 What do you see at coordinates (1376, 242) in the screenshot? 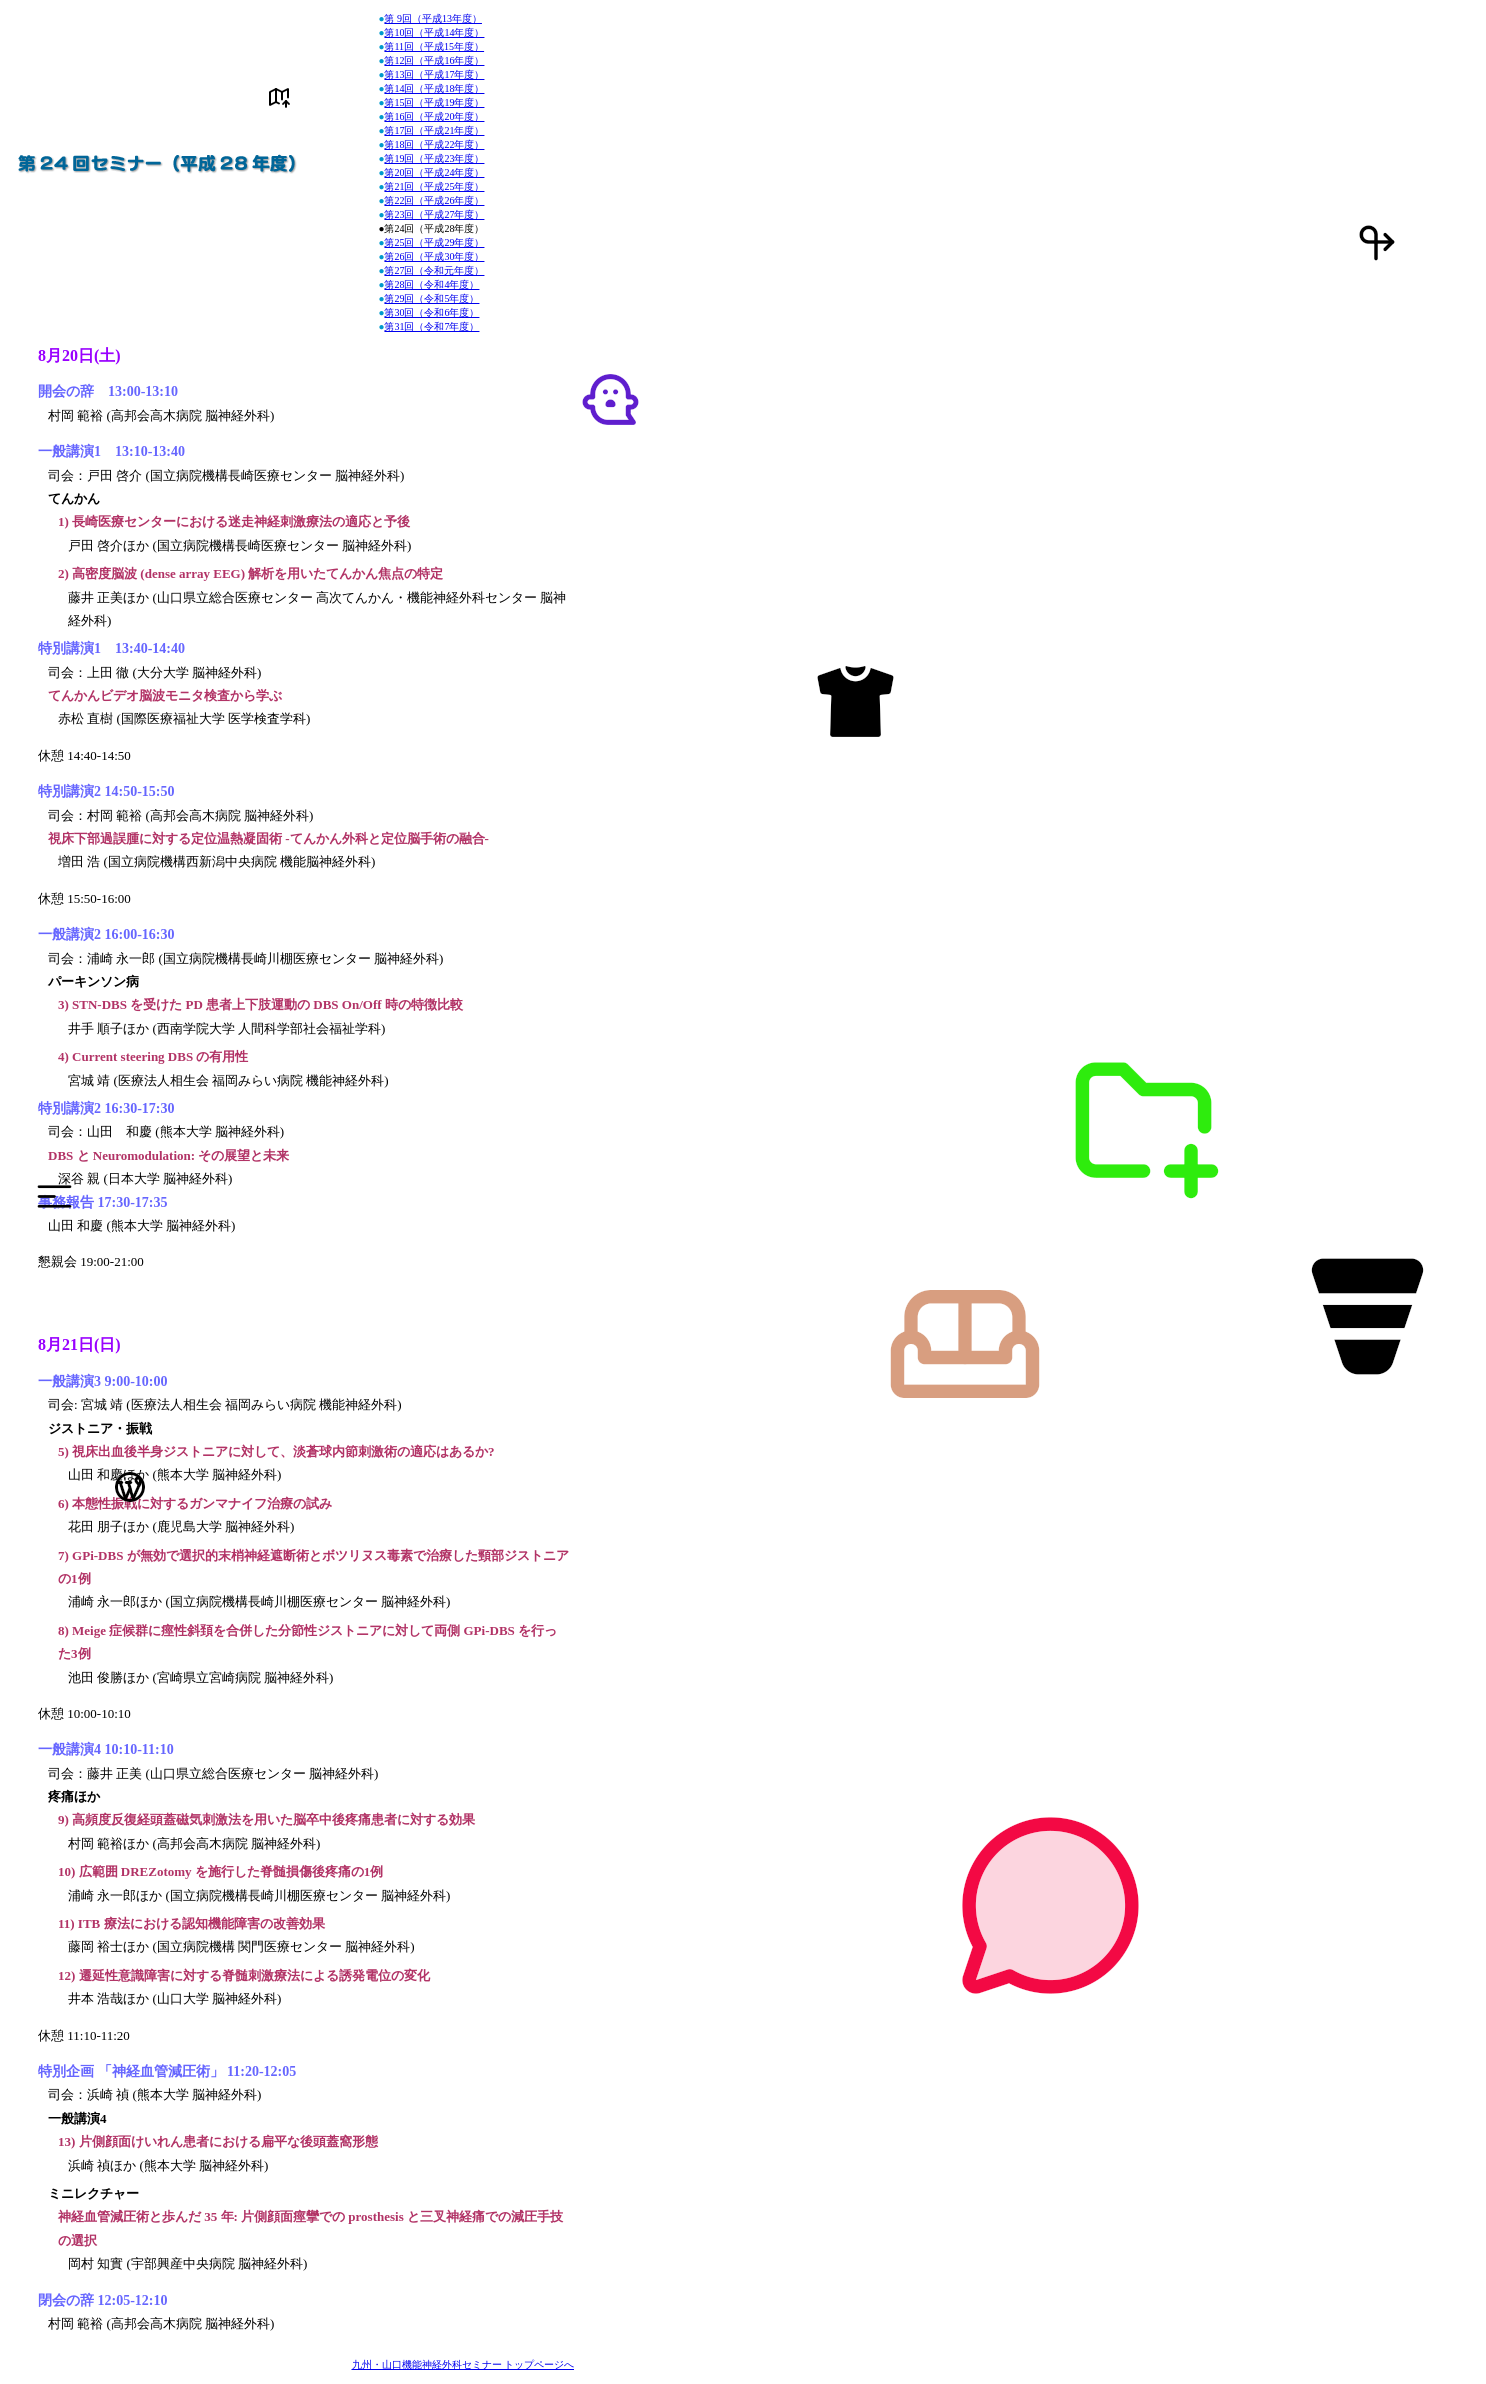
I see `redo or repeat last action` at bounding box center [1376, 242].